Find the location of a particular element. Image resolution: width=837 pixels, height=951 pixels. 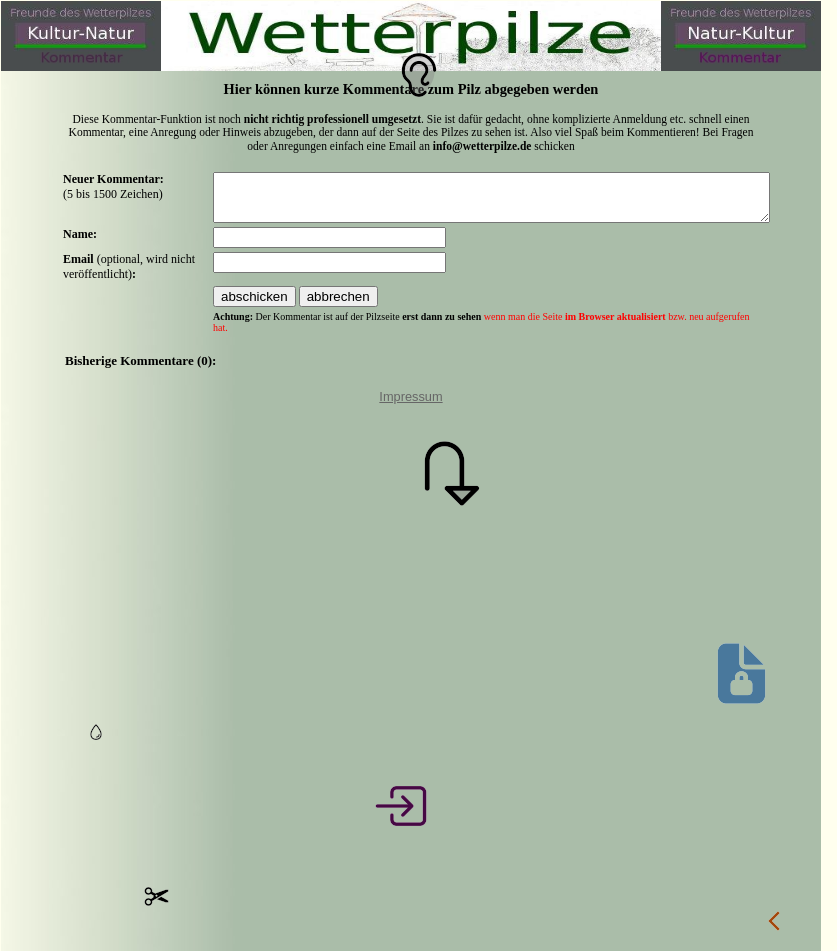

go back to the previous screen is located at coordinates (774, 921).